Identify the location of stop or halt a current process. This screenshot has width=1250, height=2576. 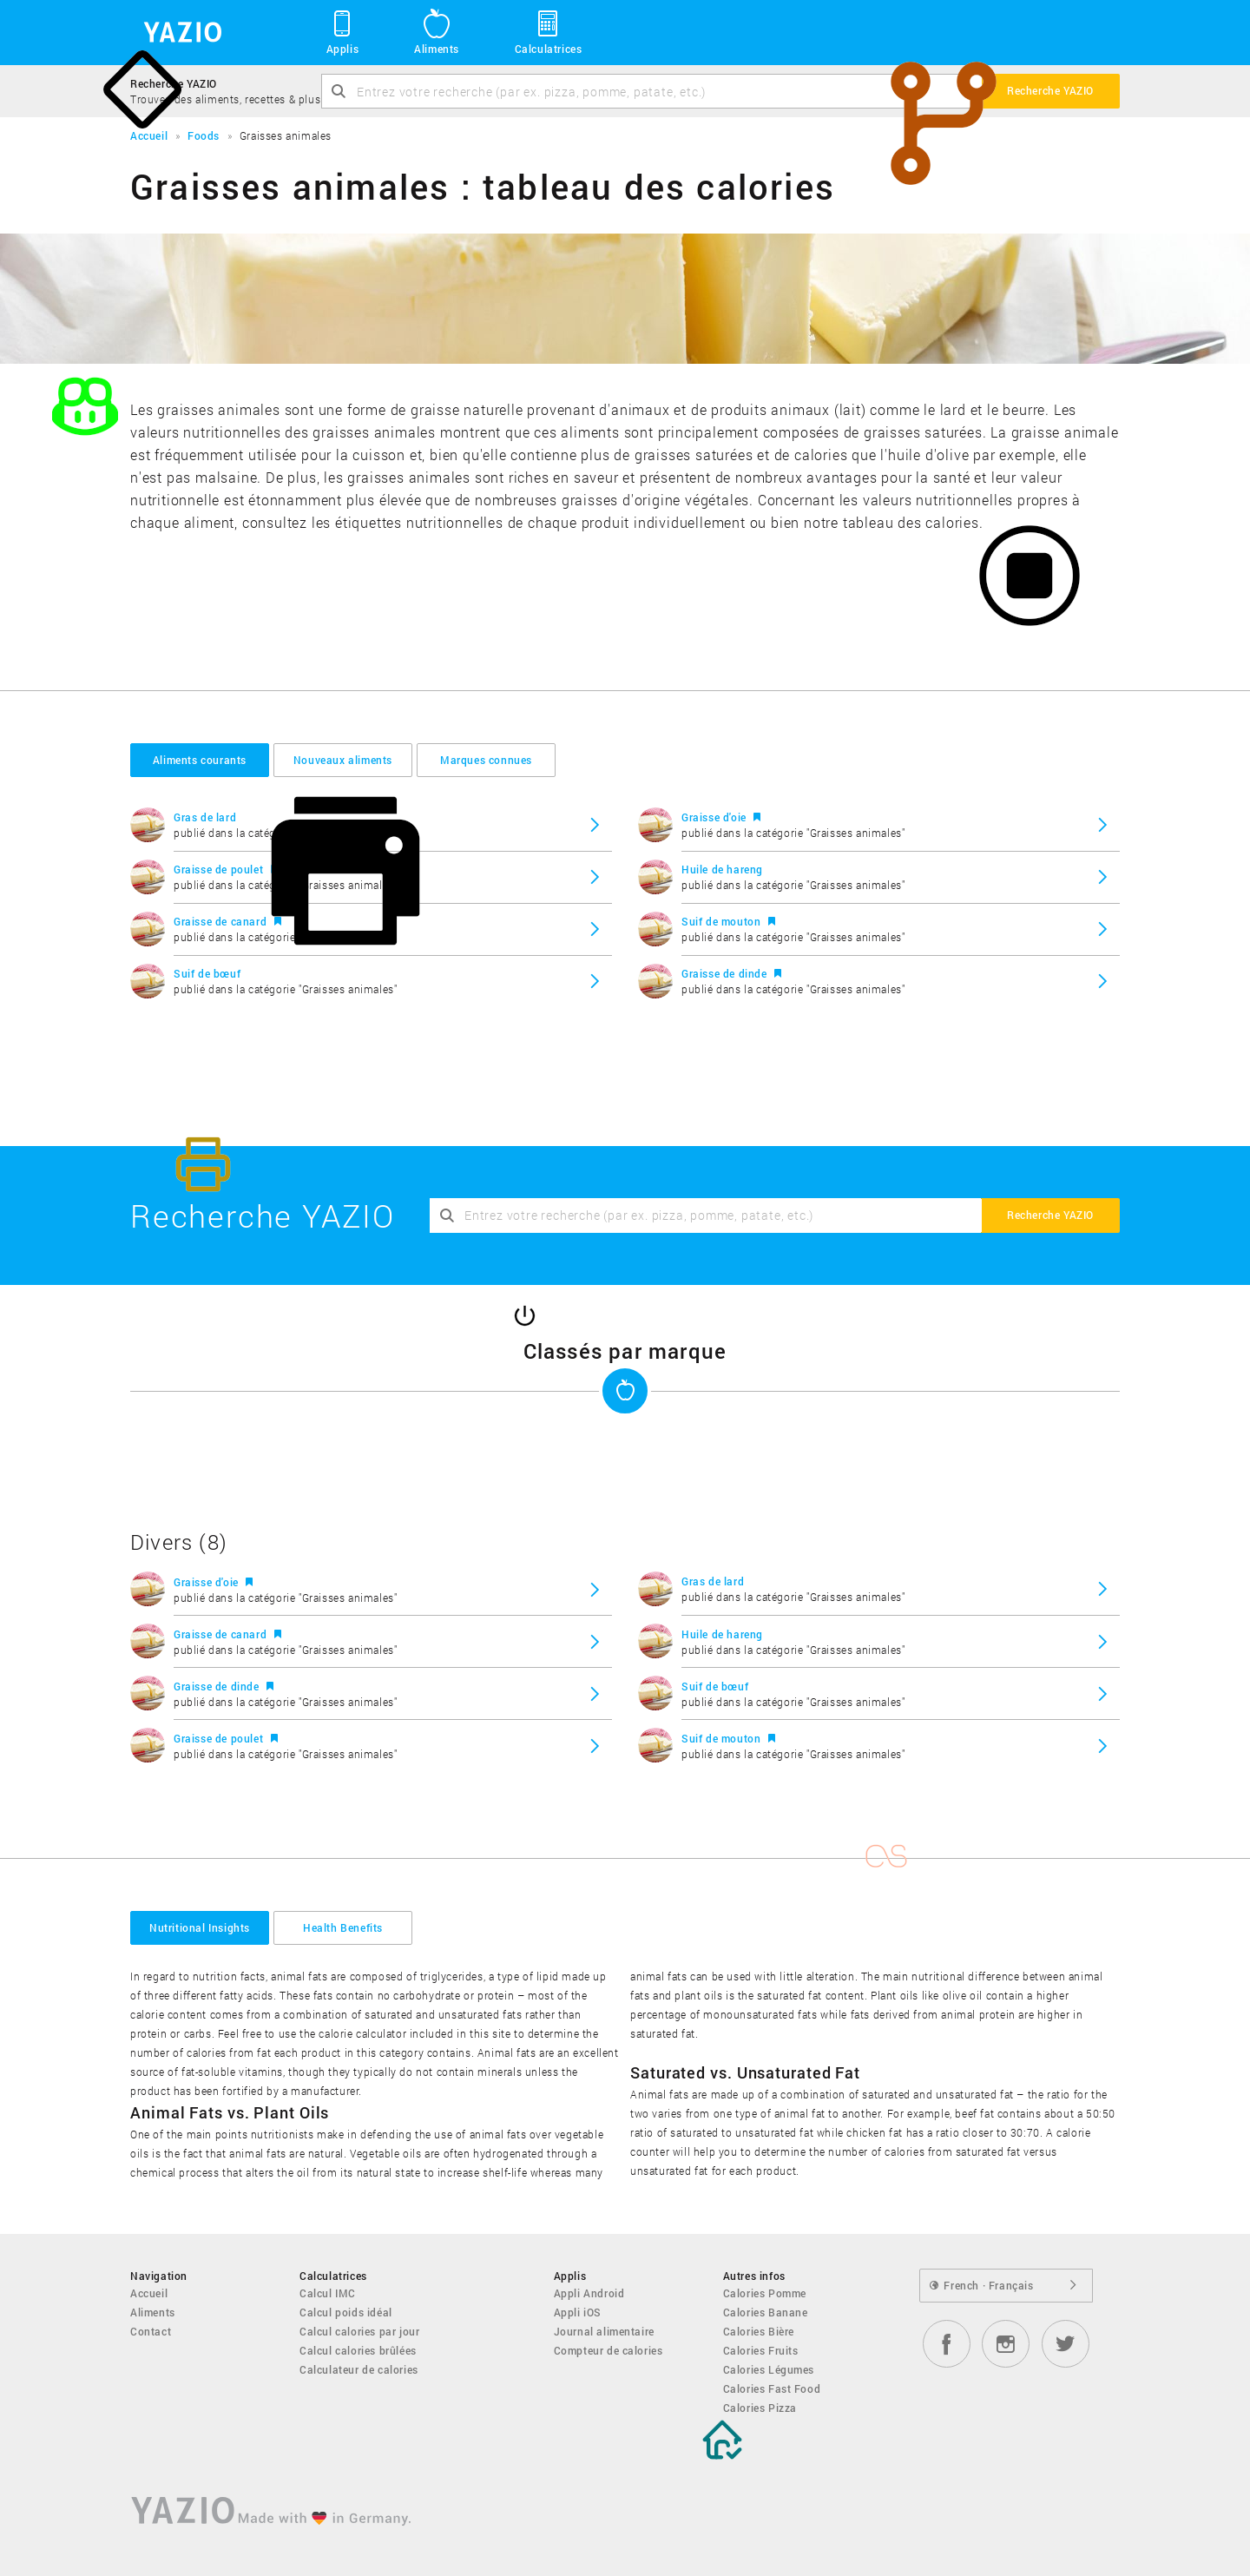
(1030, 576).